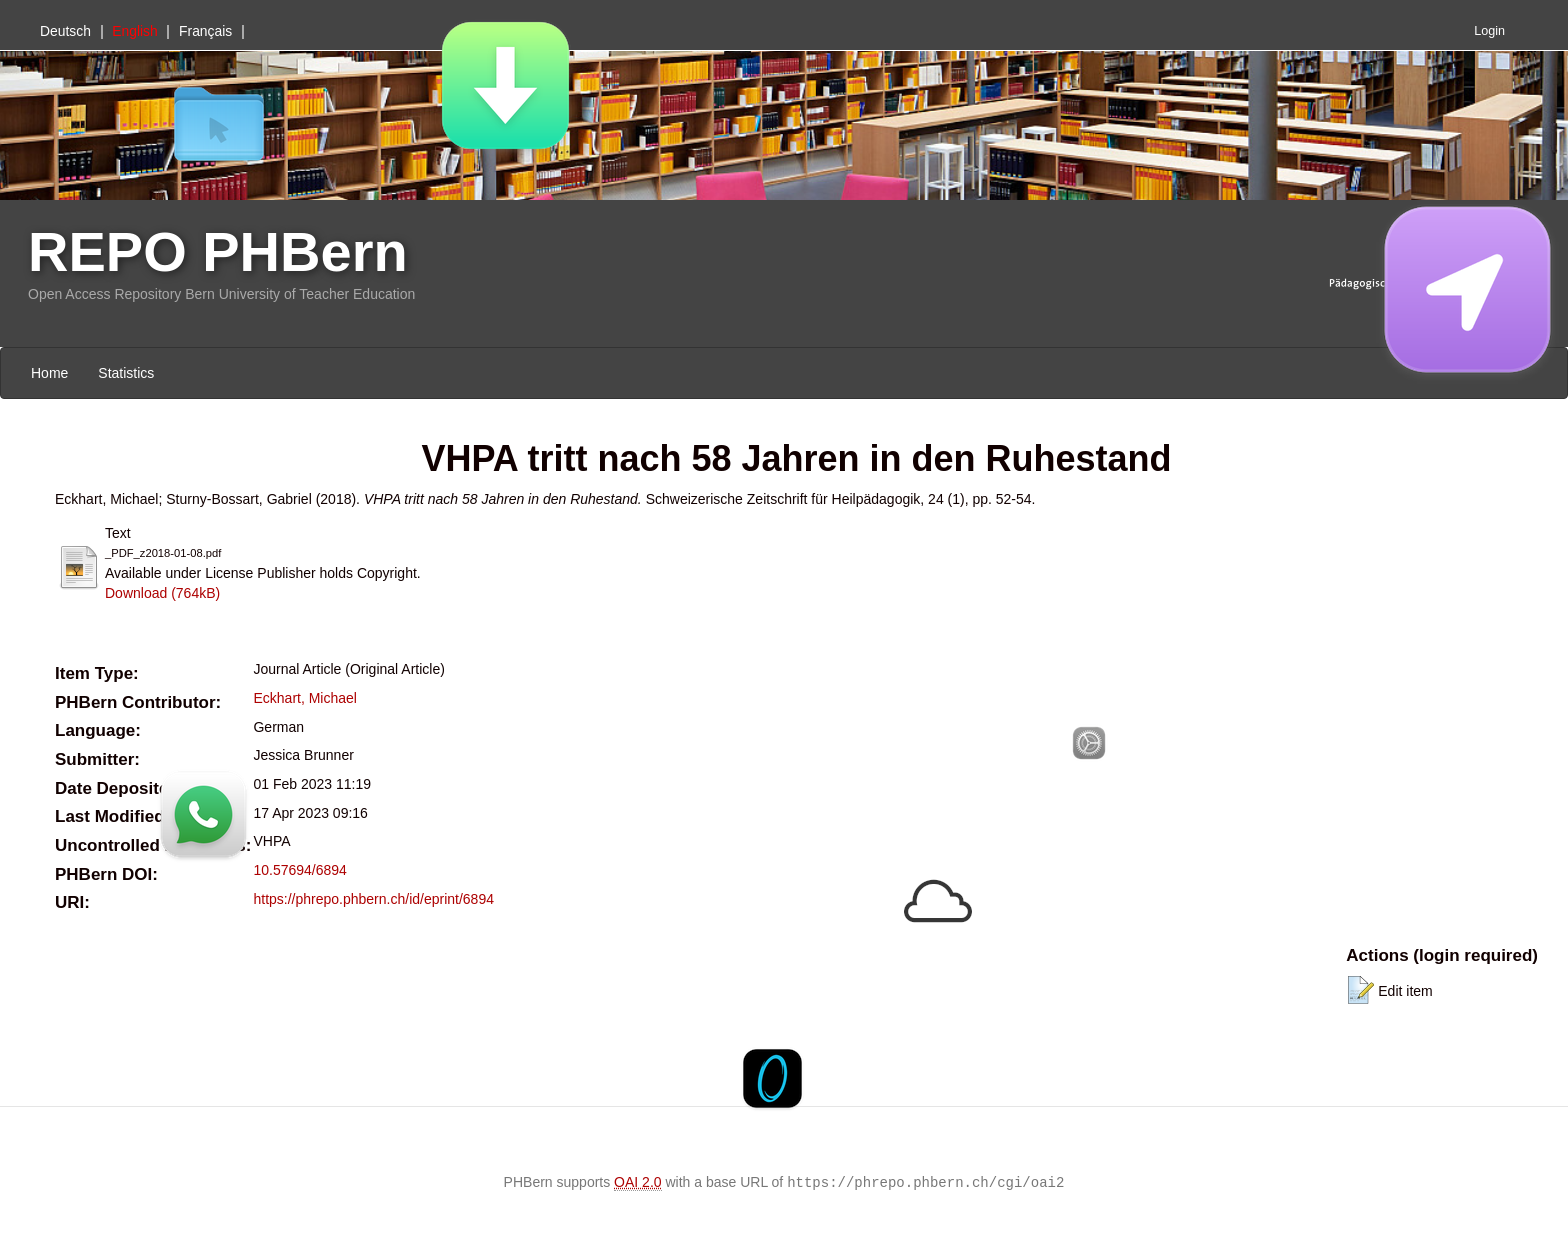  Describe the element at coordinates (505, 85) in the screenshot. I see `save or download the current session` at that location.